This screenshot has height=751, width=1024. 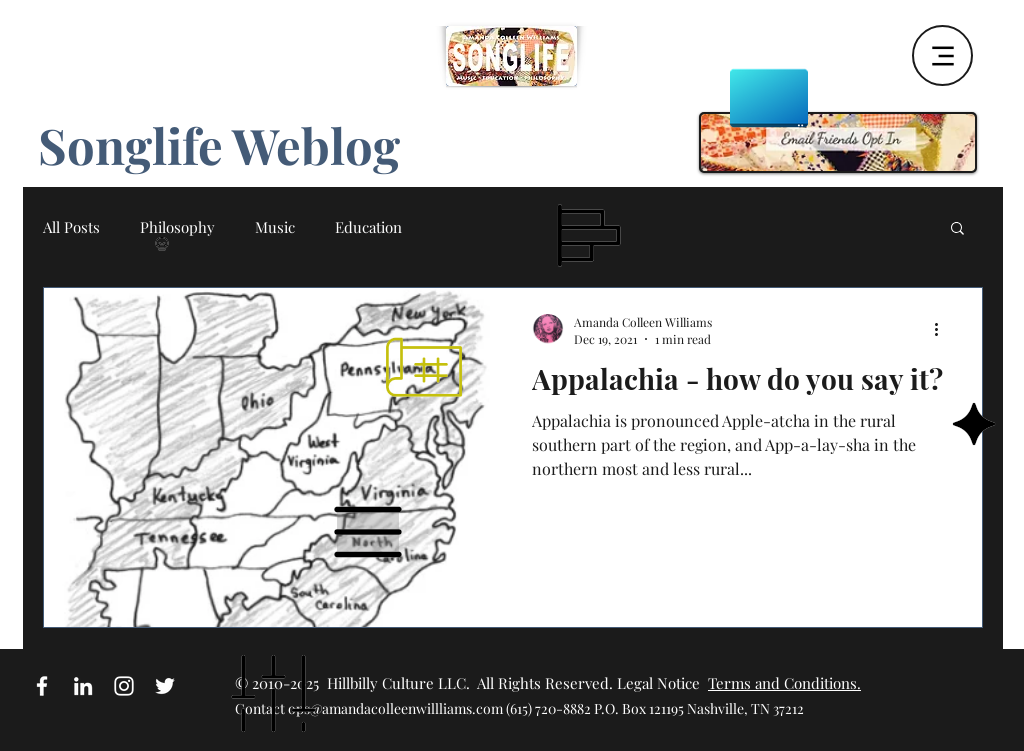 I want to click on indicates danger or fatal error, so click(x=162, y=244).